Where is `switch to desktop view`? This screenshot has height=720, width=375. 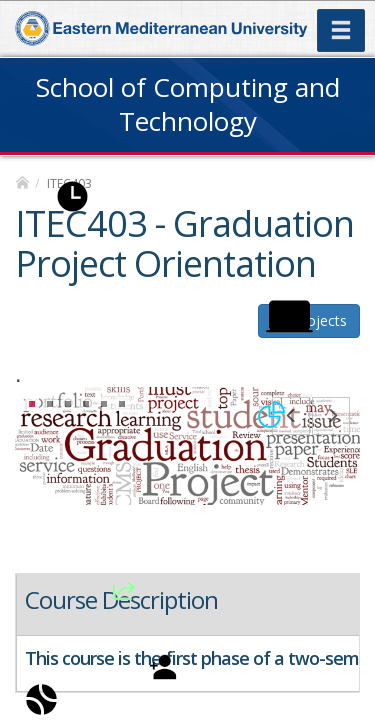
switch to desktop view is located at coordinates (289, 316).